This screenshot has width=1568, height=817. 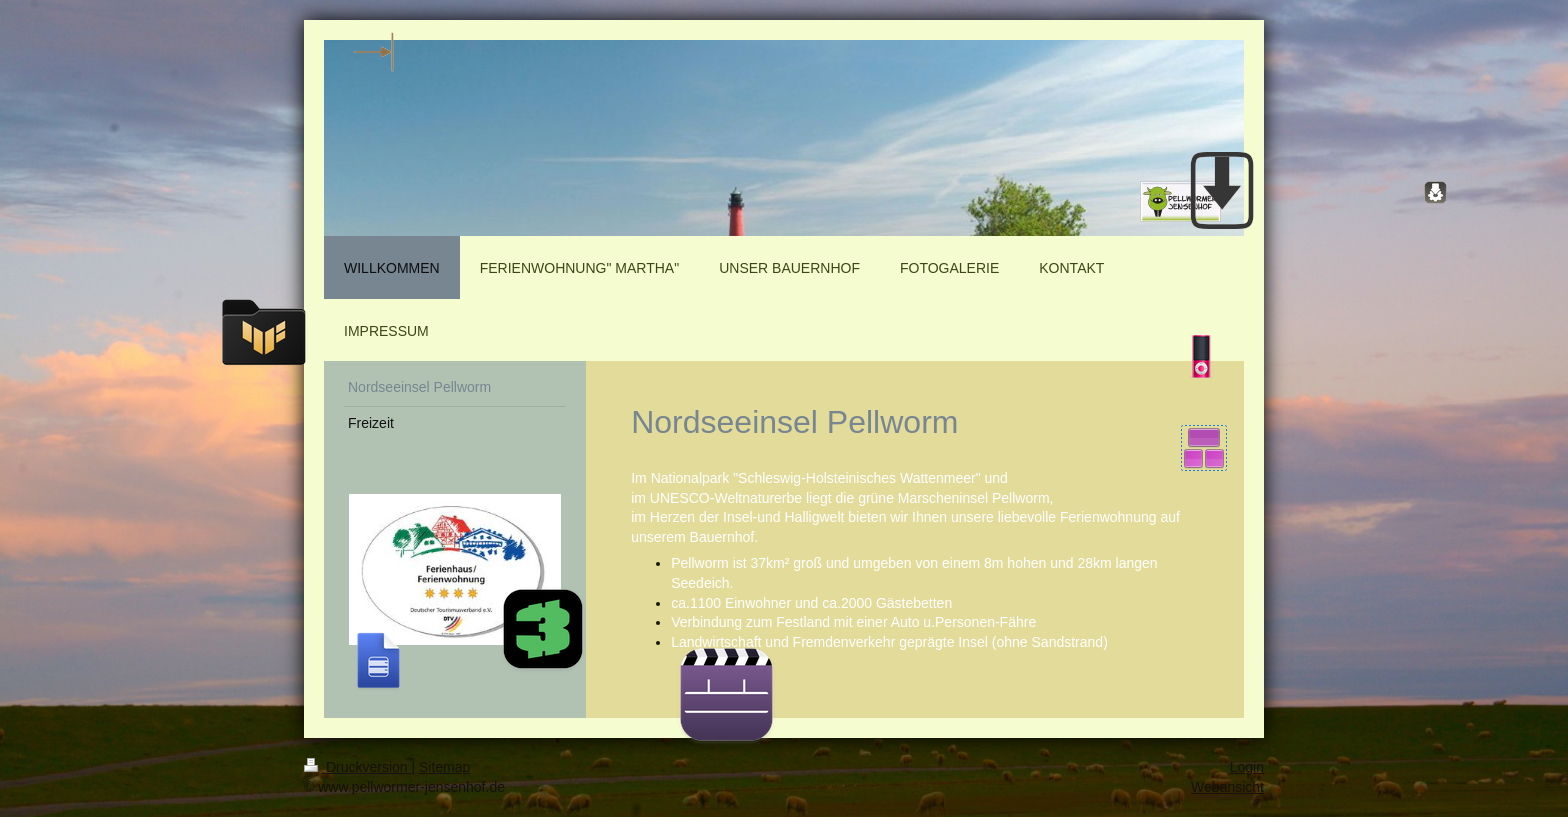 I want to click on connect or sync a pink iPod nano device, so click(x=1201, y=357).